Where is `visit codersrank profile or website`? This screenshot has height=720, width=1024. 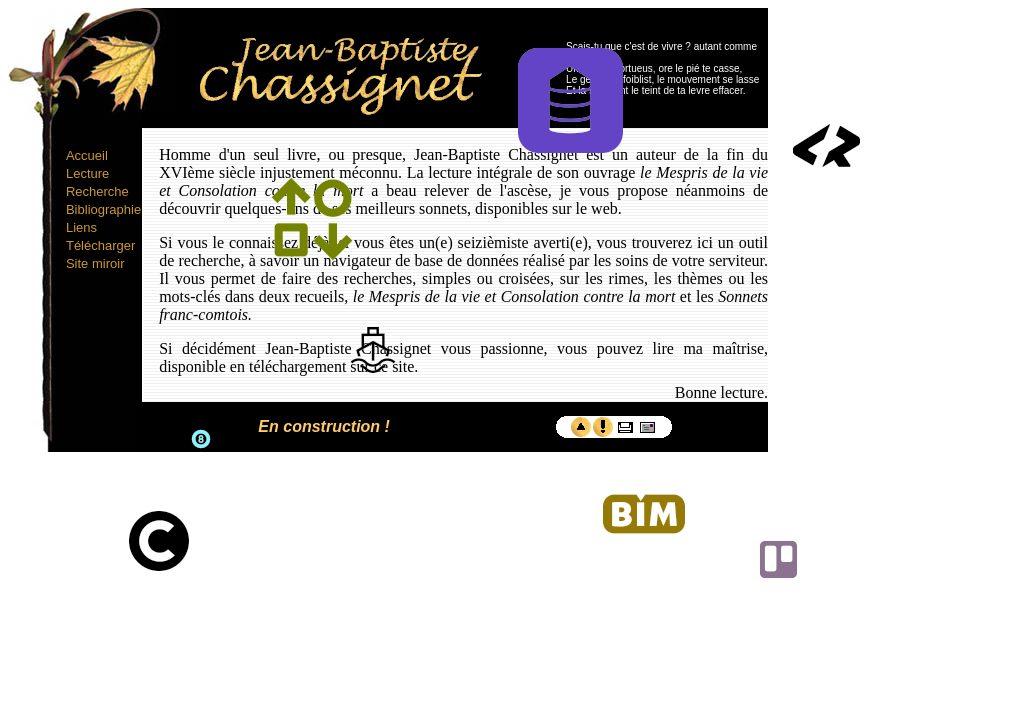 visit codersrank profile or website is located at coordinates (826, 145).